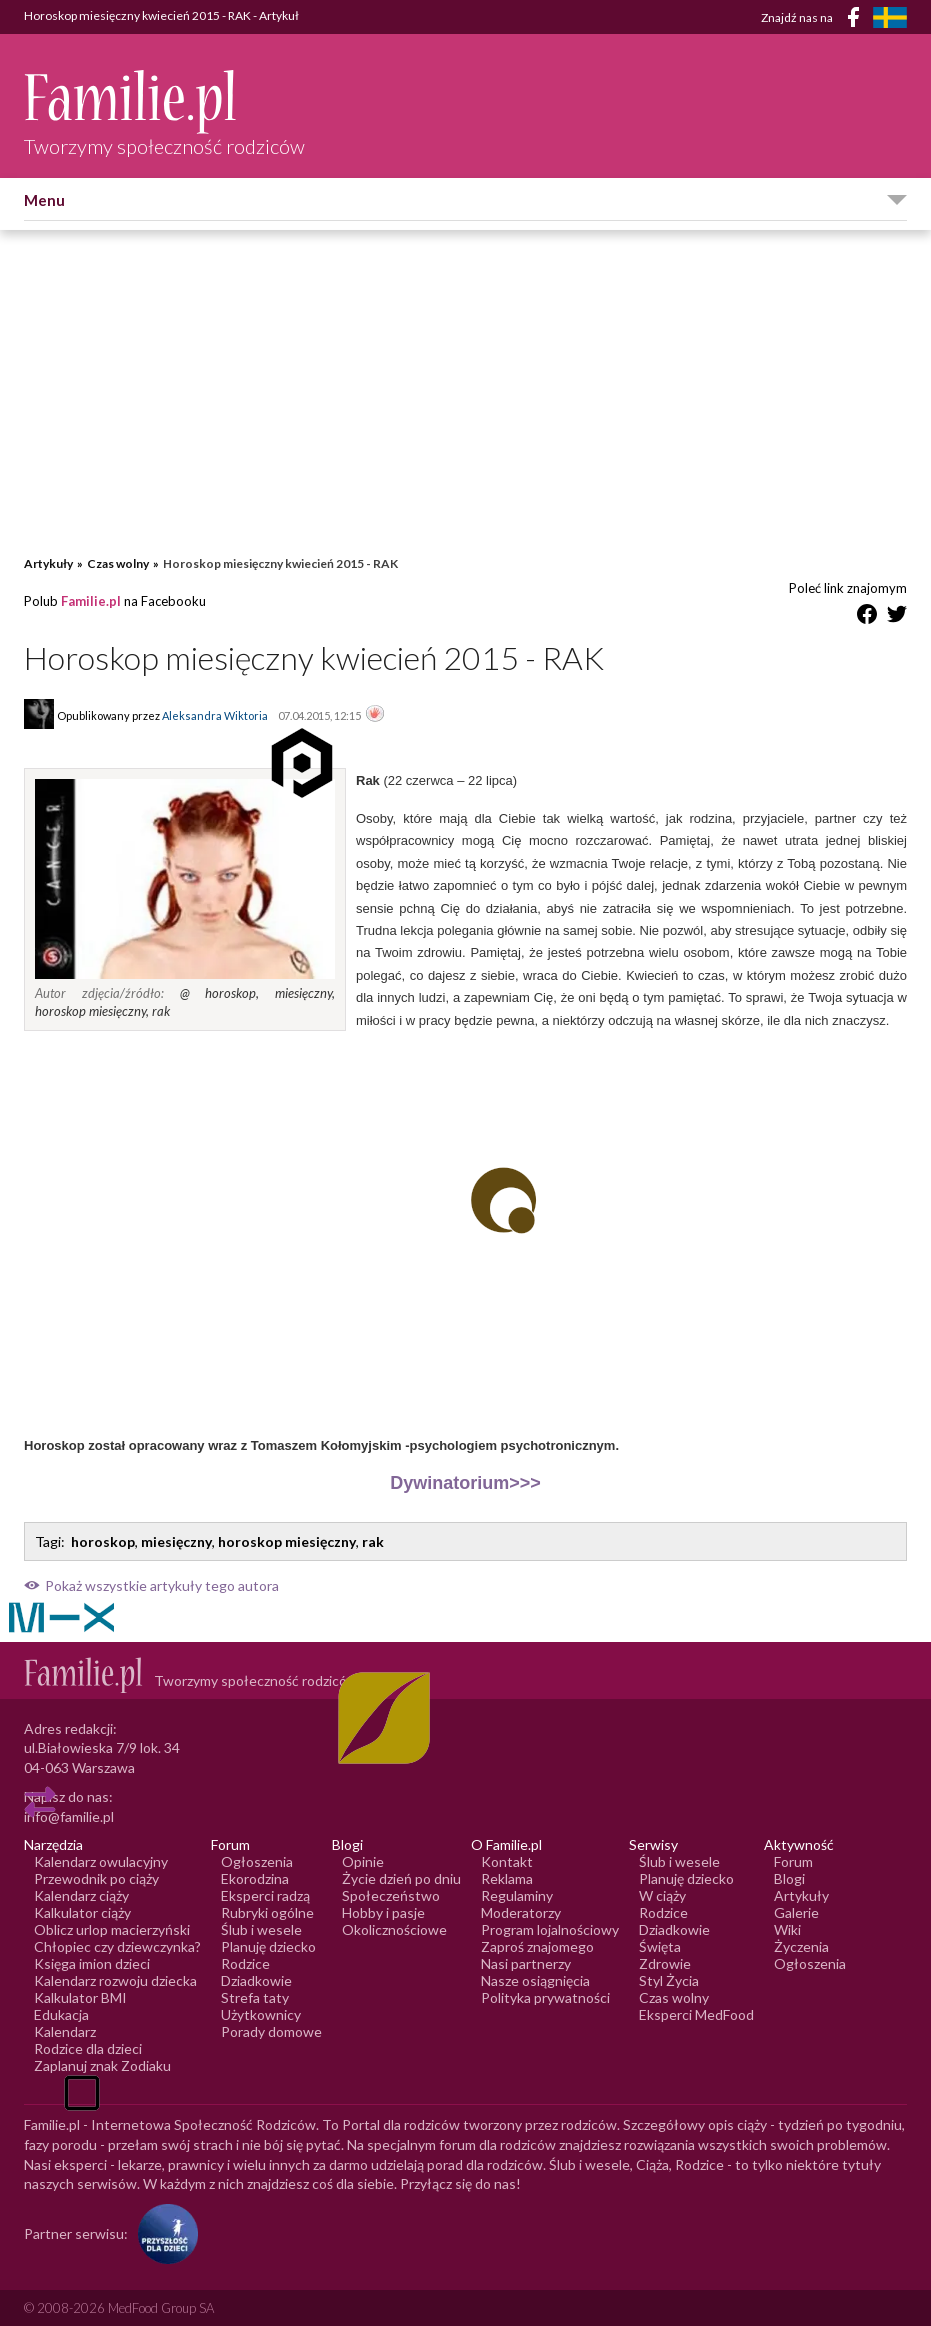  I want to click on quinscape company logo, so click(503, 1200).